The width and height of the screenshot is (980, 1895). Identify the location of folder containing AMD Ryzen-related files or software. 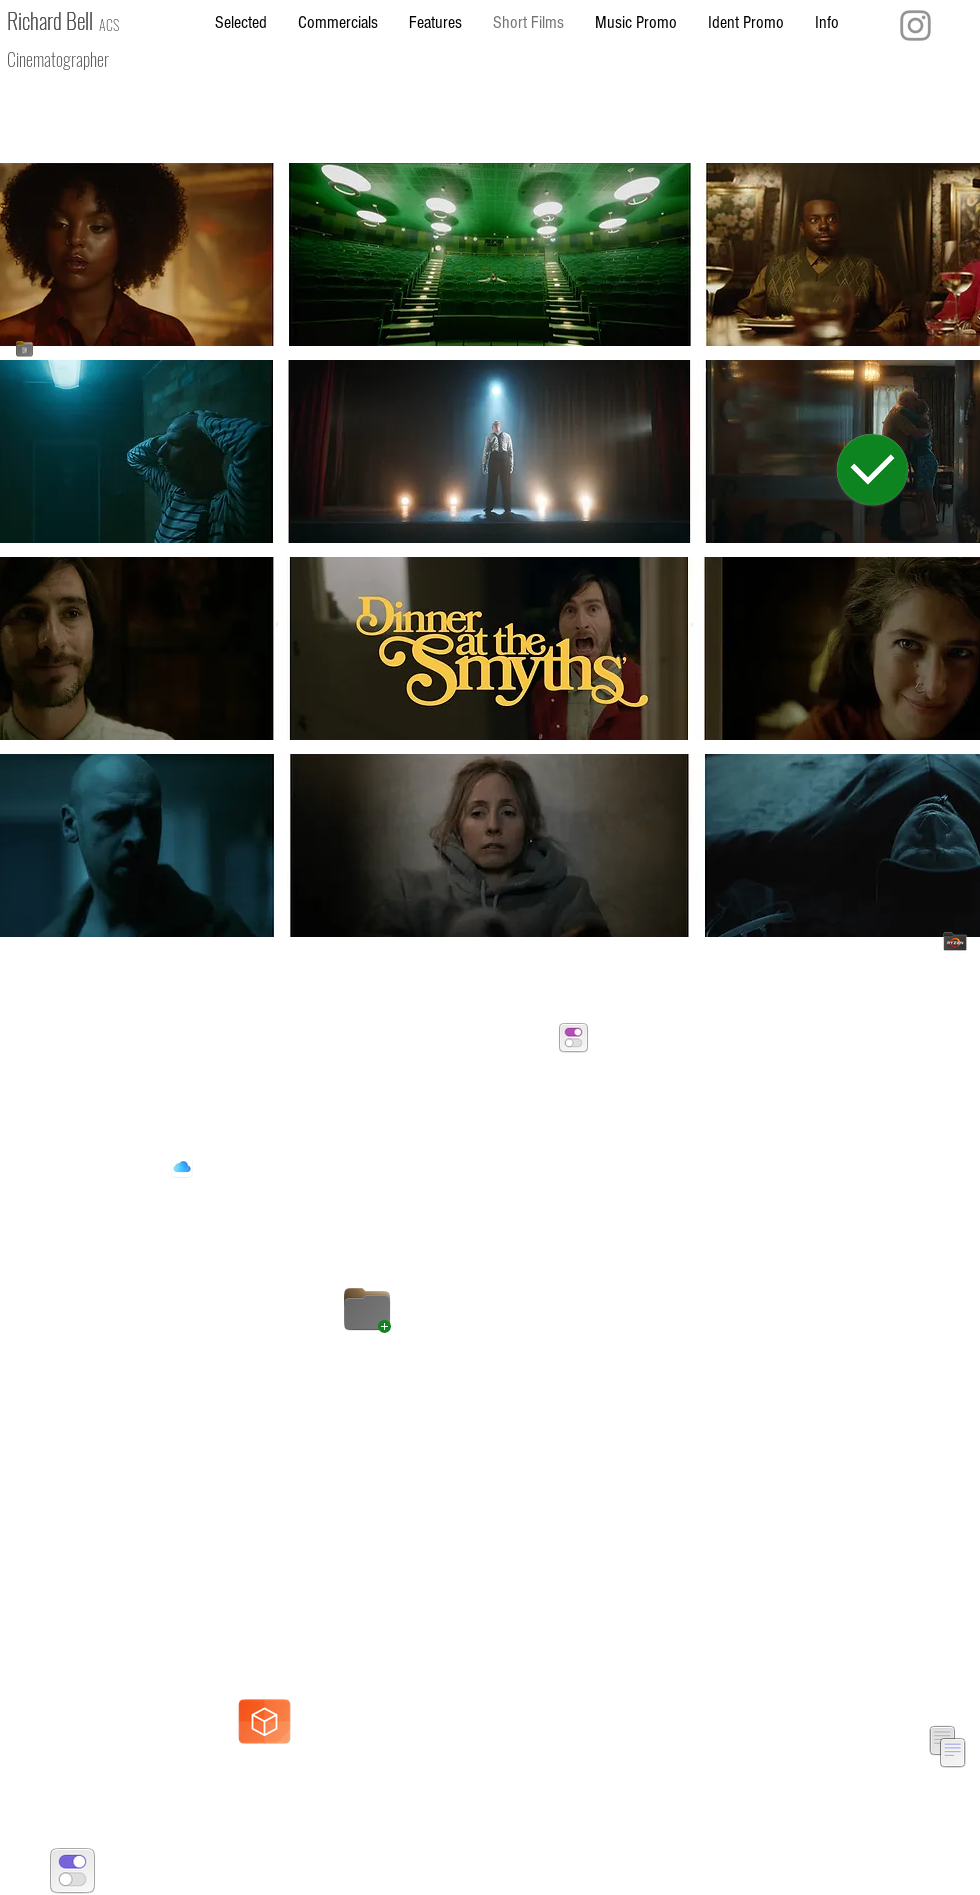
(955, 942).